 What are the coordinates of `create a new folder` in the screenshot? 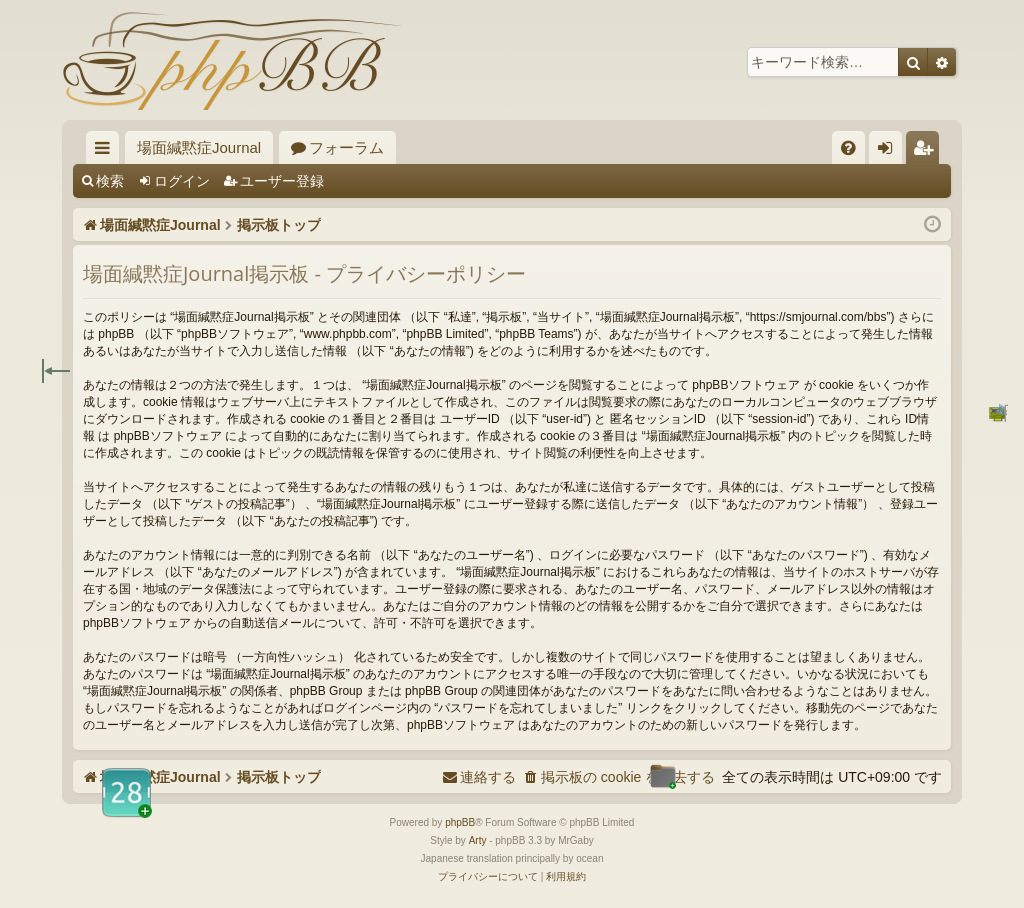 It's located at (663, 776).